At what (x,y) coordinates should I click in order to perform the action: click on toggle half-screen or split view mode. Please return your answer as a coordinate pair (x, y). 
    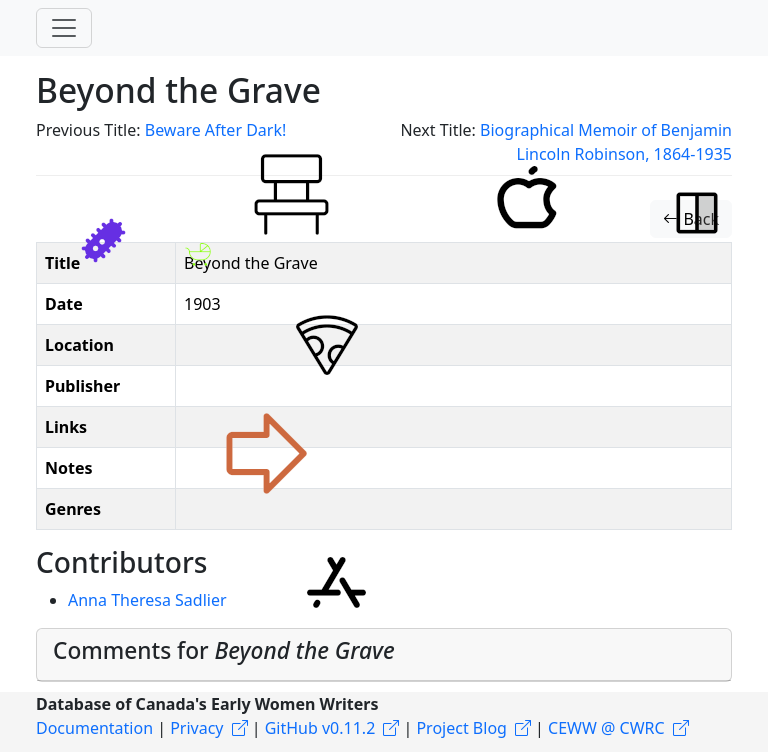
    Looking at the image, I should click on (697, 213).